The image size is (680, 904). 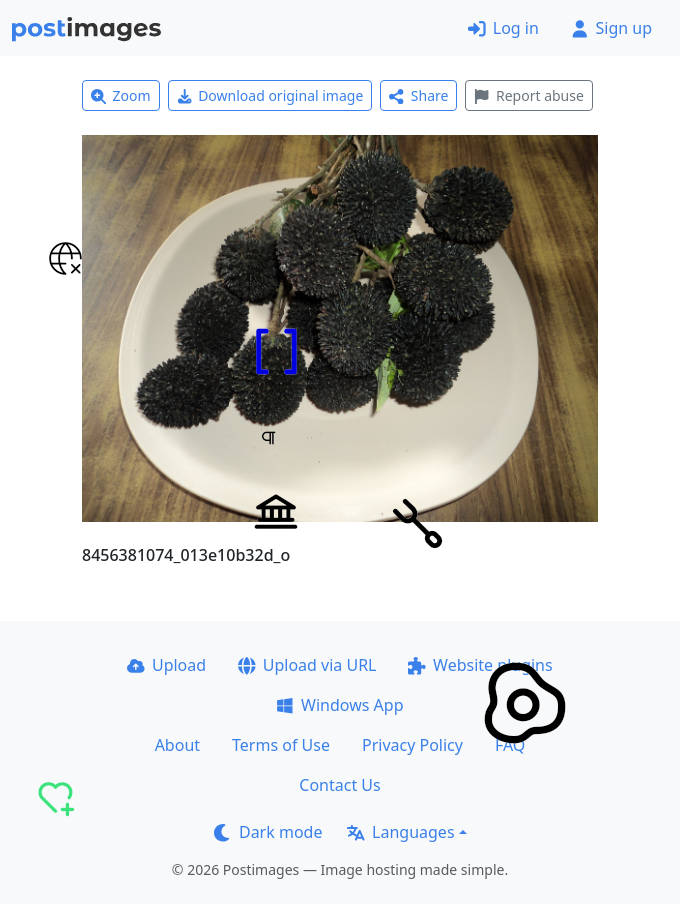 What do you see at coordinates (525, 703) in the screenshot?
I see `access breakfast or morning meal recipes` at bounding box center [525, 703].